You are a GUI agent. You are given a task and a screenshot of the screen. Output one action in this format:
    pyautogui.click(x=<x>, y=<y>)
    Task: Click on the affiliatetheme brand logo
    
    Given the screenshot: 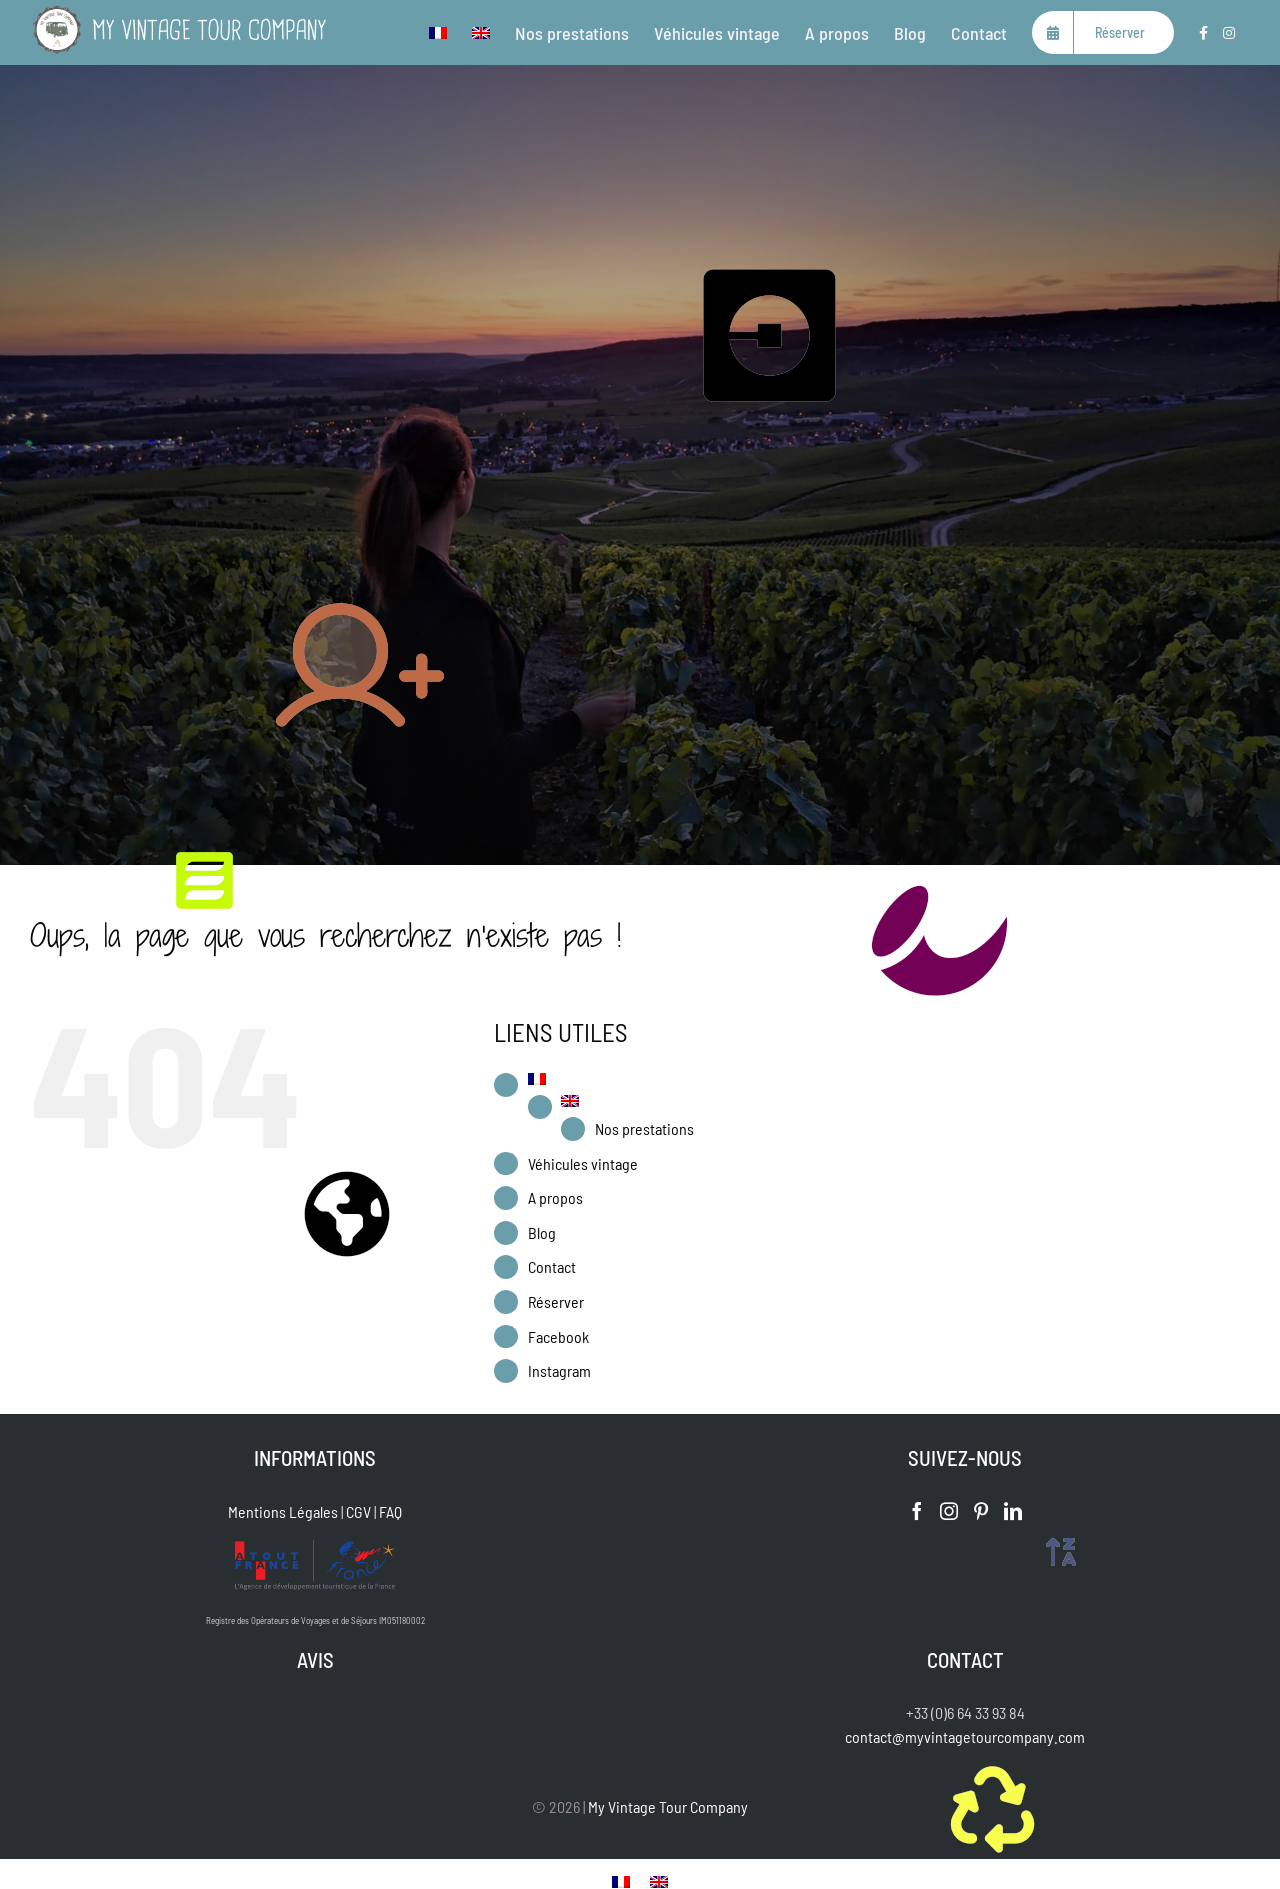 What is the action you would take?
    pyautogui.click(x=939, y=936)
    